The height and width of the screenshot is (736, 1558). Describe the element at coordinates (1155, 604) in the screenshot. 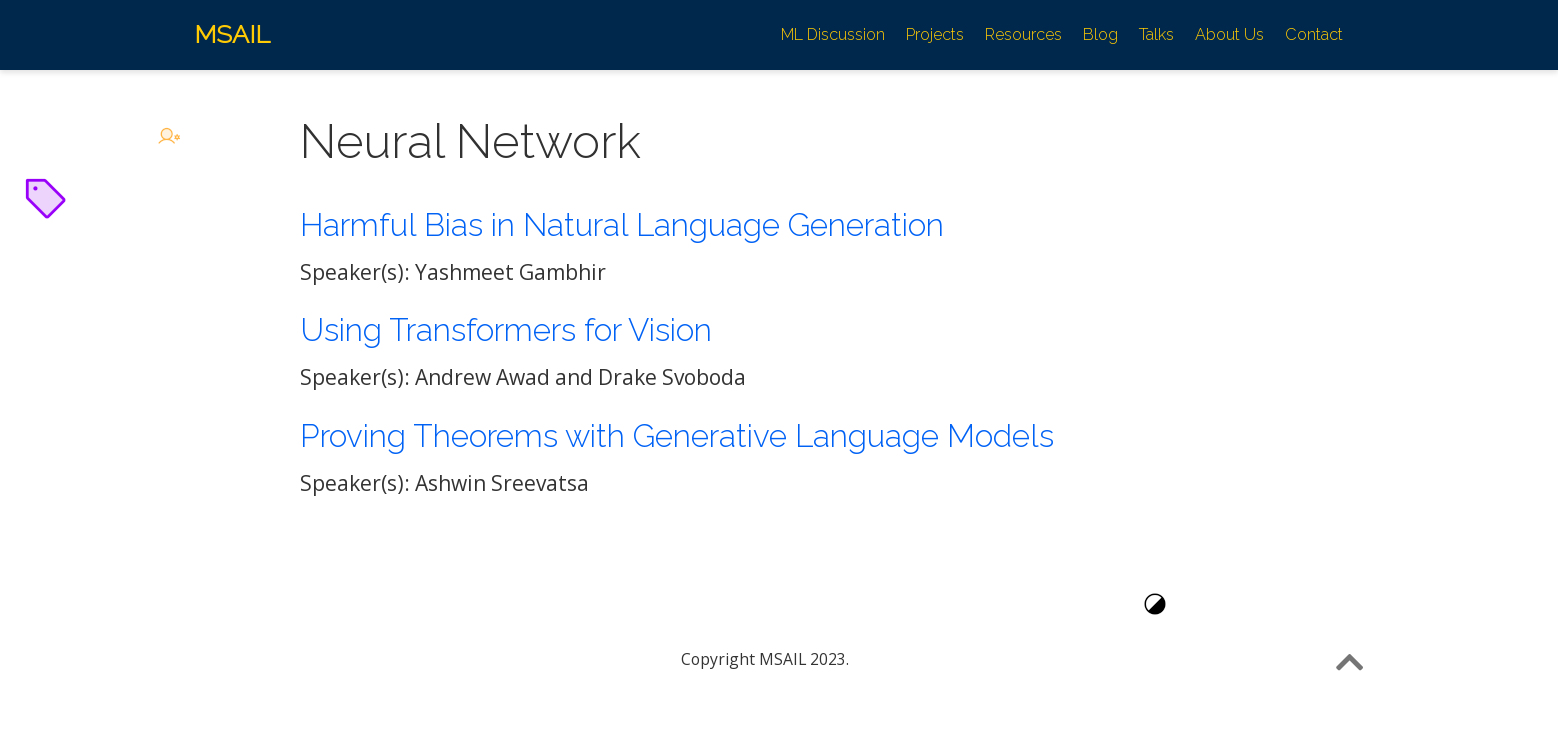

I see `toggle contrast or dark/light mode` at that location.